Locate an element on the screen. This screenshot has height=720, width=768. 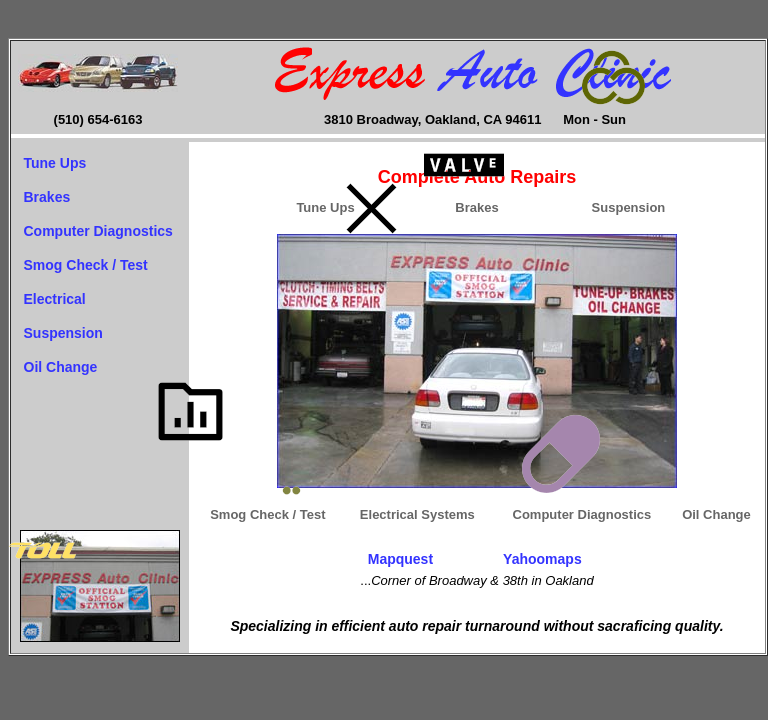
close the current window or dialog is located at coordinates (371, 208).